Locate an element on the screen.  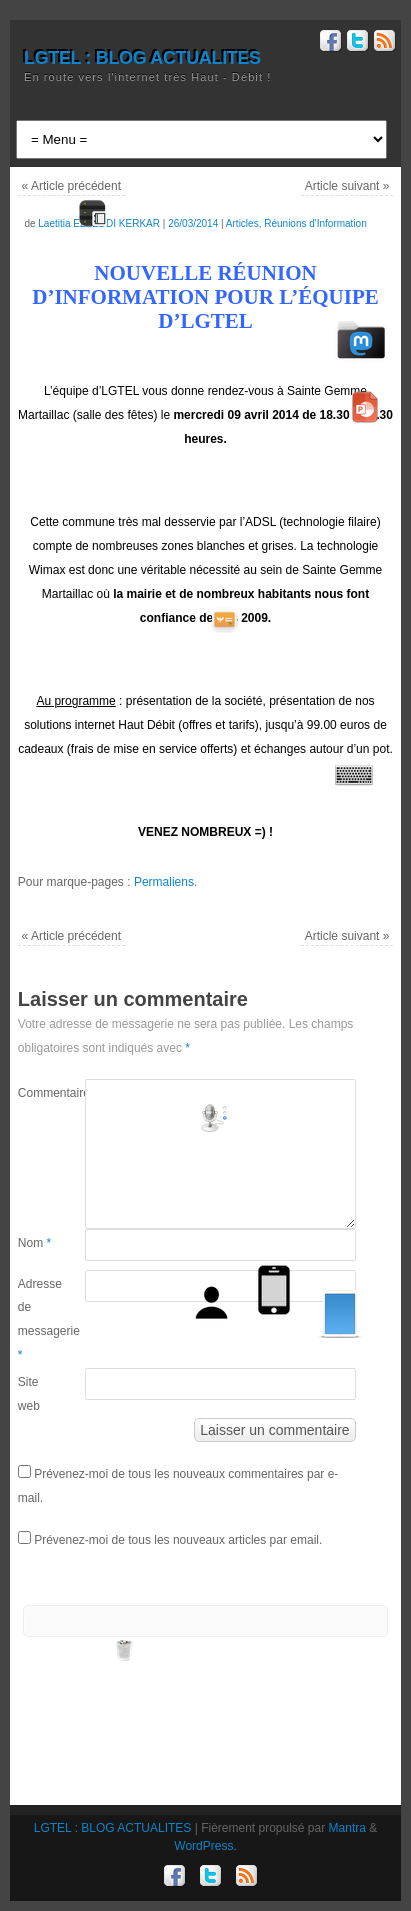
bluetooth keyboard connected is located at coordinates (354, 775).